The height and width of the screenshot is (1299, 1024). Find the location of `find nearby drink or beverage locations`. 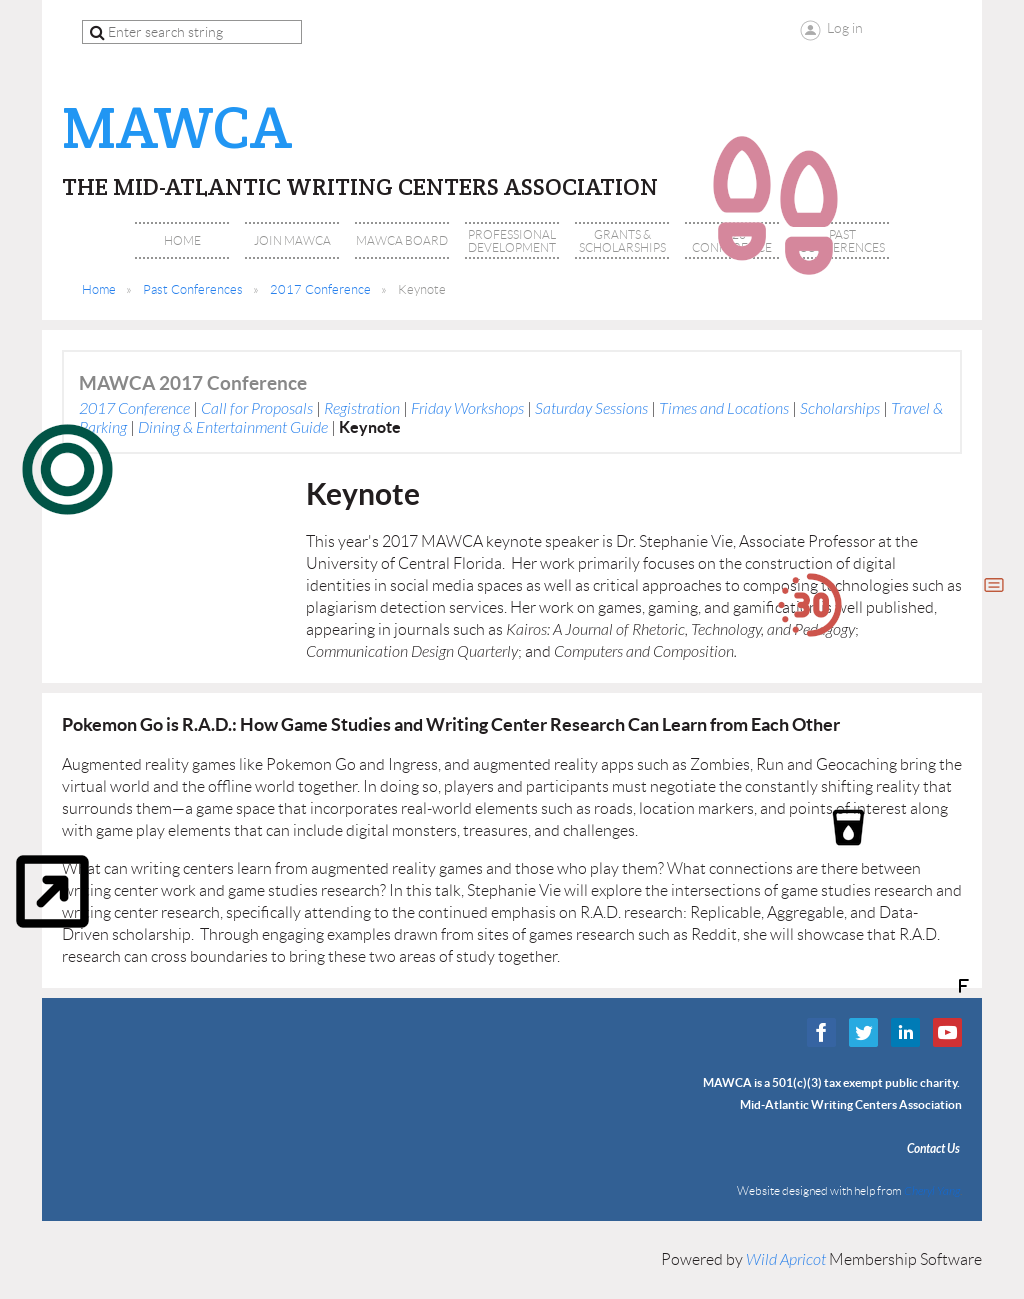

find nearby drink or beverage locations is located at coordinates (848, 827).